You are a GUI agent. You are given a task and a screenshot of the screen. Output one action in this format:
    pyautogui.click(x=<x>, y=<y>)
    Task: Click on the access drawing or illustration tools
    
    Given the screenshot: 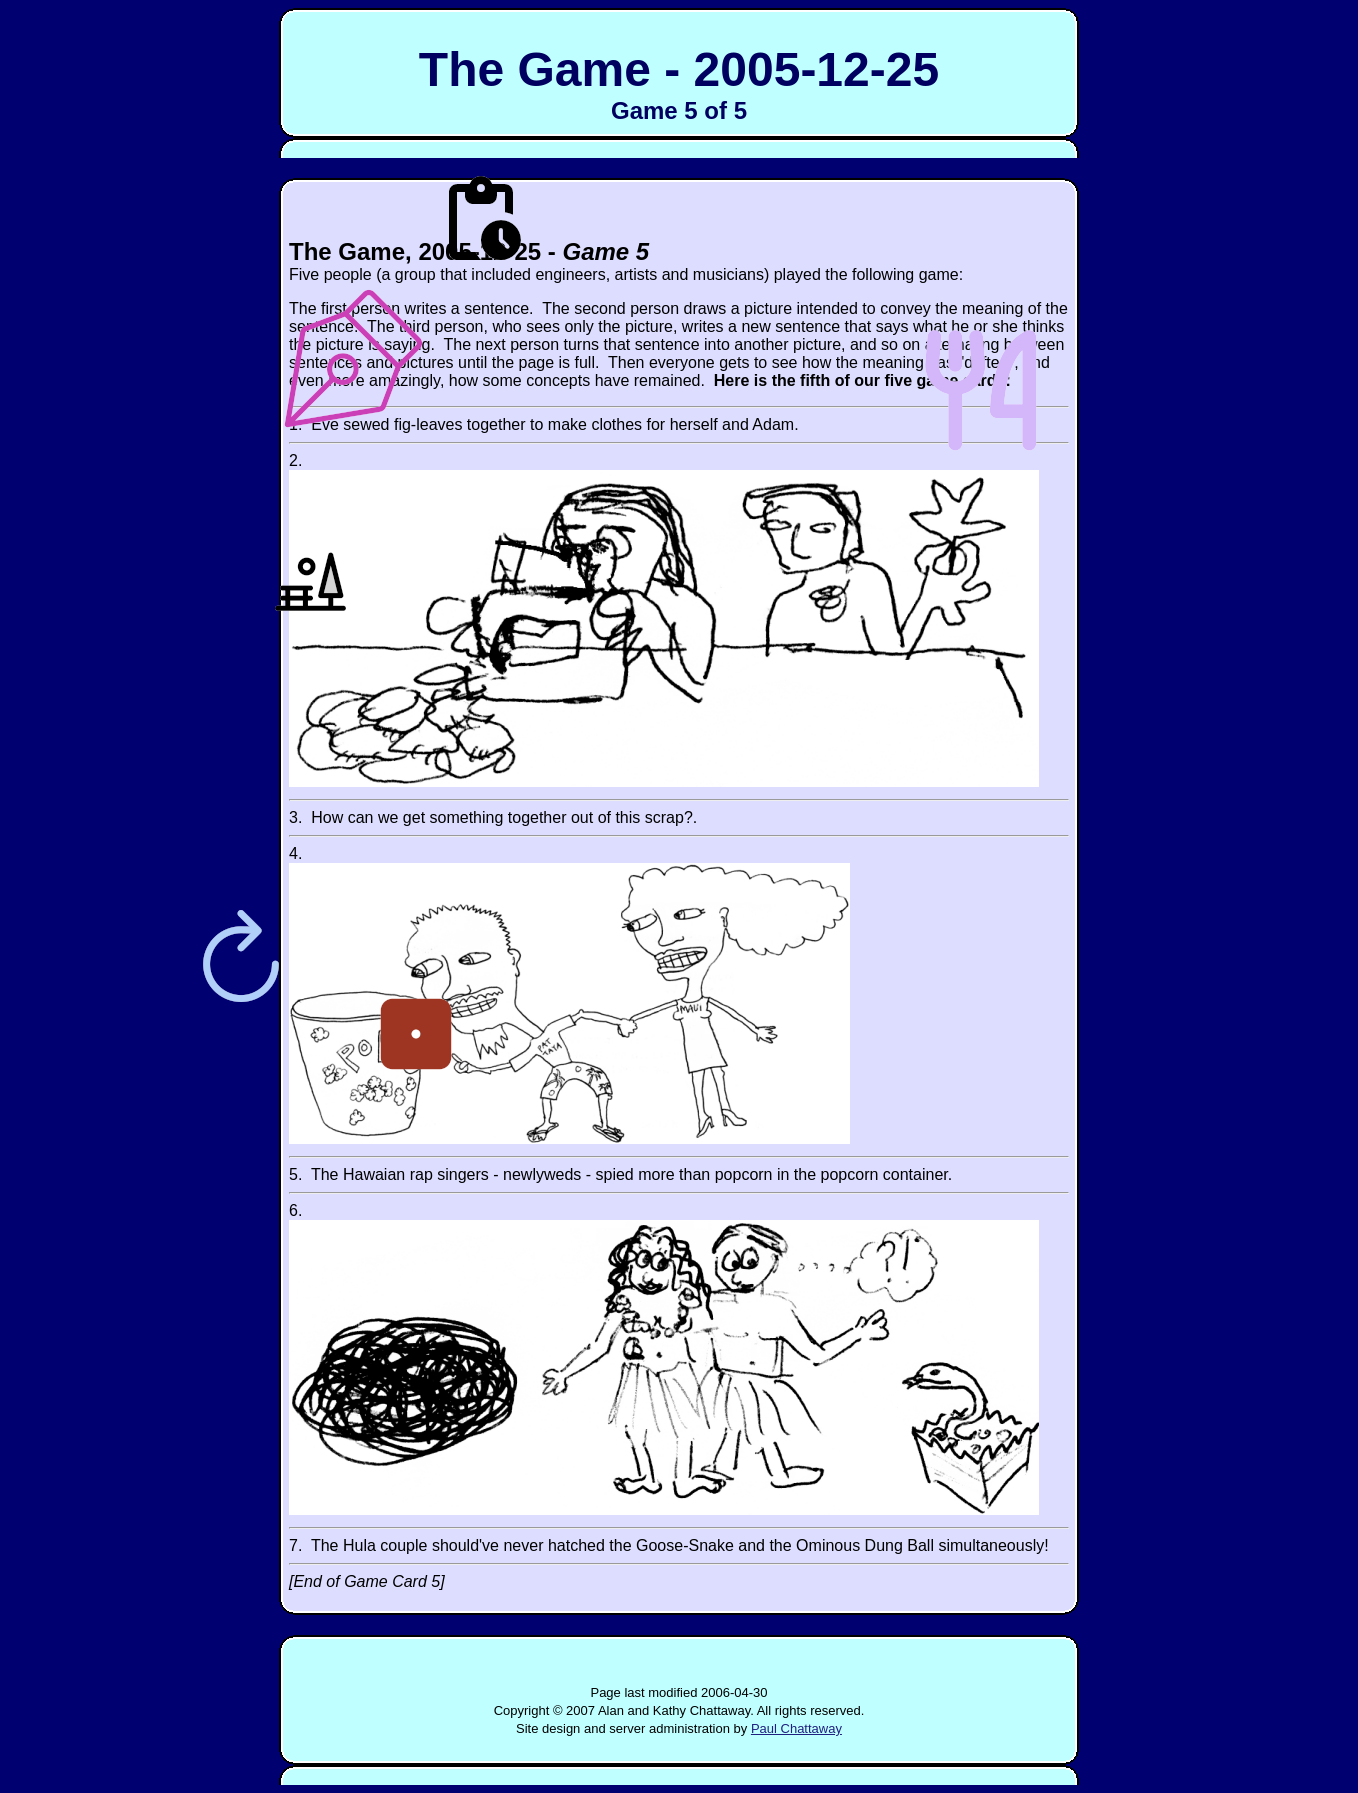 What is the action you would take?
    pyautogui.click(x=345, y=366)
    